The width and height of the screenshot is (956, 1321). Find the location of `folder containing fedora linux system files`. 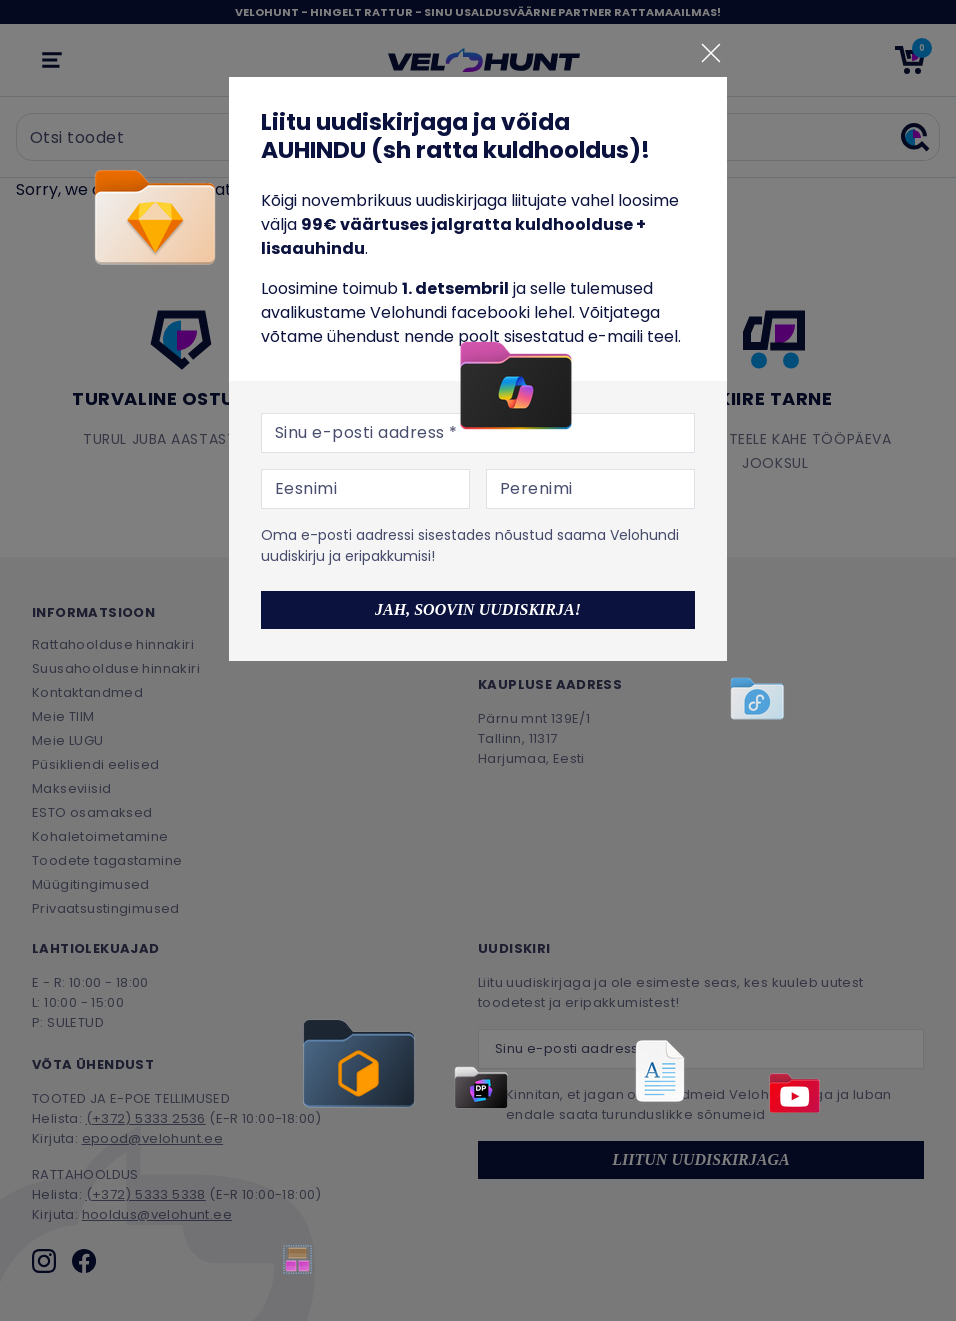

folder containing fedora linux system files is located at coordinates (757, 700).